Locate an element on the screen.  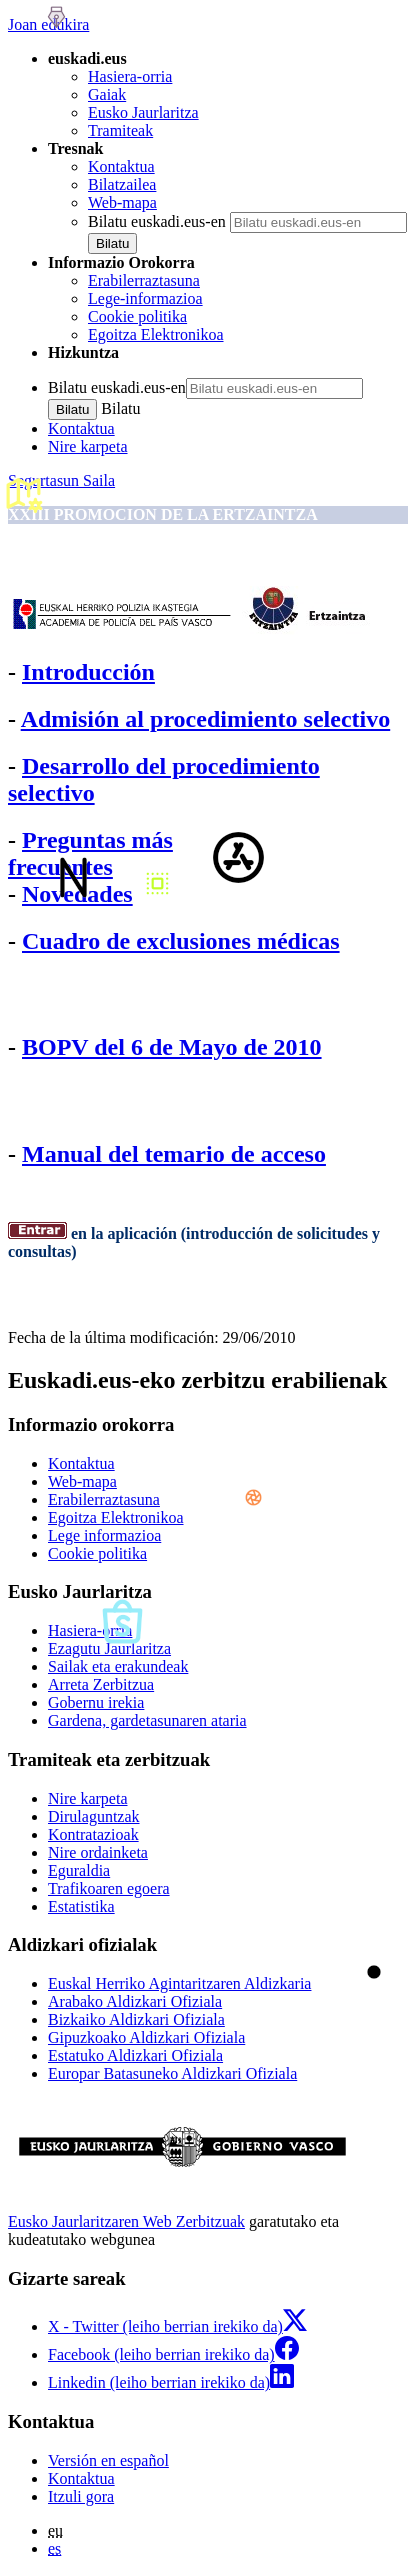
indicates an item or option starting with the letter N is located at coordinates (73, 877).